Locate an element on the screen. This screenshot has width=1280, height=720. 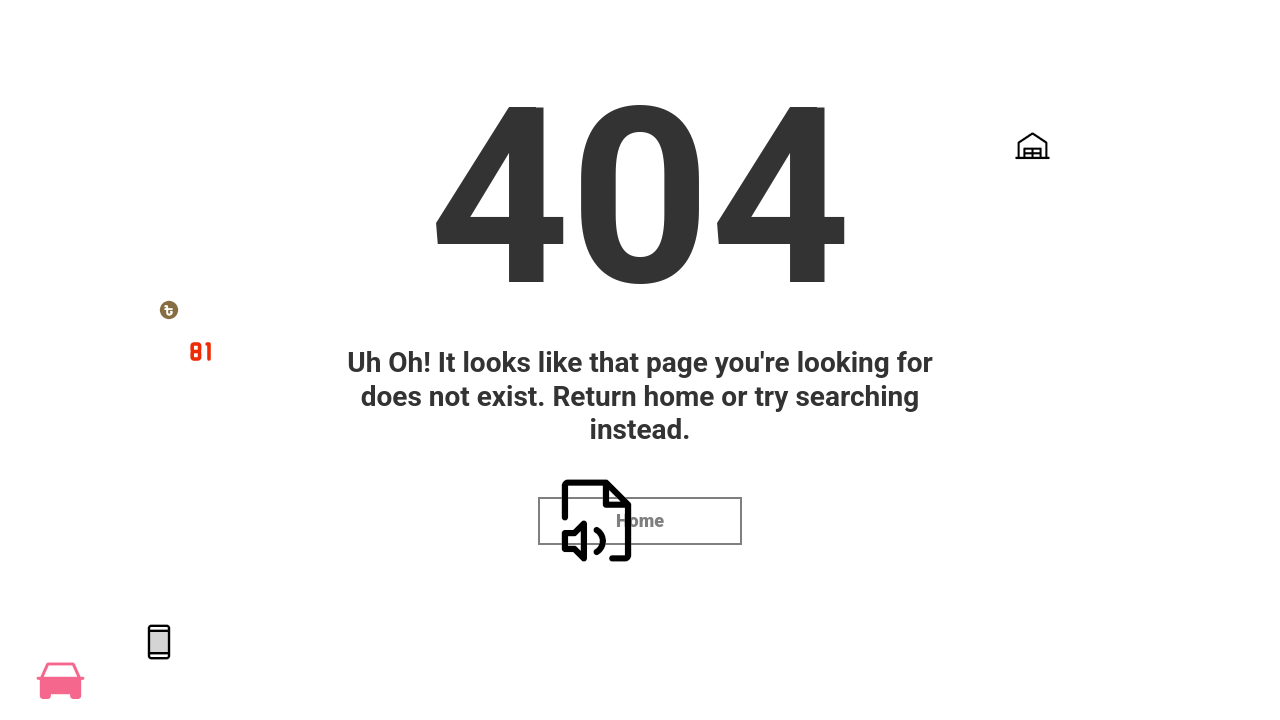
bangladeshi taka currency indicator is located at coordinates (169, 310).